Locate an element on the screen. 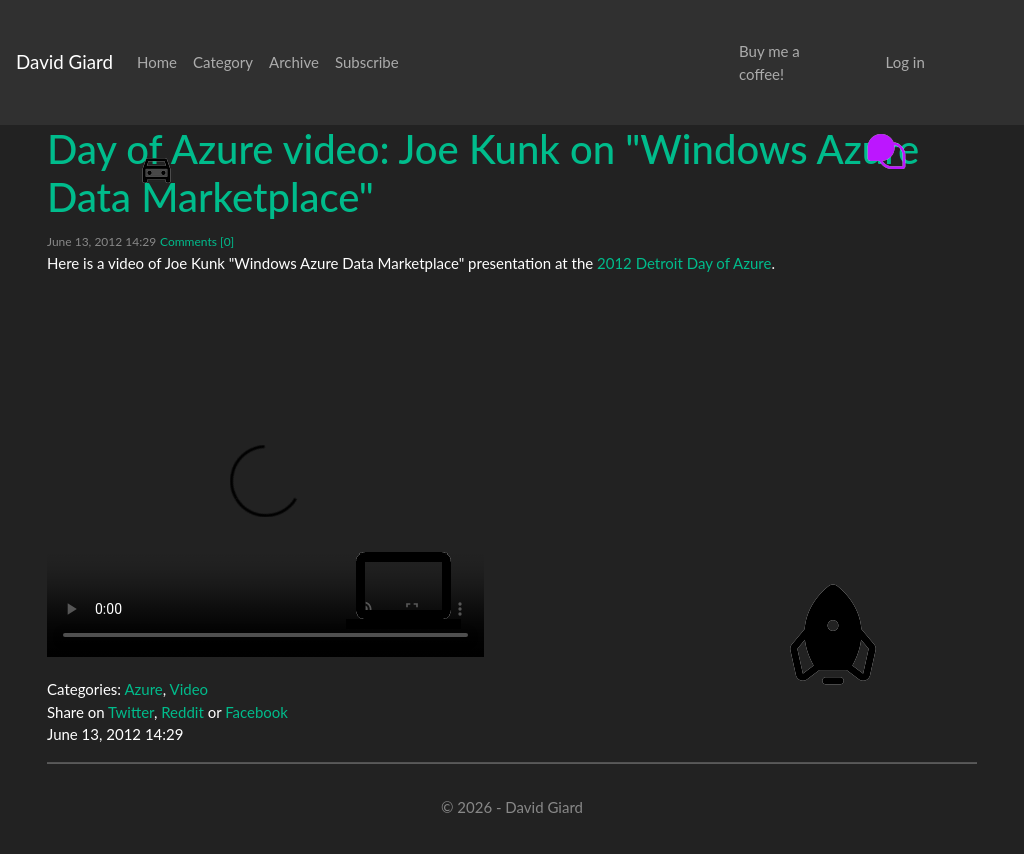 This screenshot has height=854, width=1024. view estimated time of arrival for your drive is located at coordinates (156, 170).